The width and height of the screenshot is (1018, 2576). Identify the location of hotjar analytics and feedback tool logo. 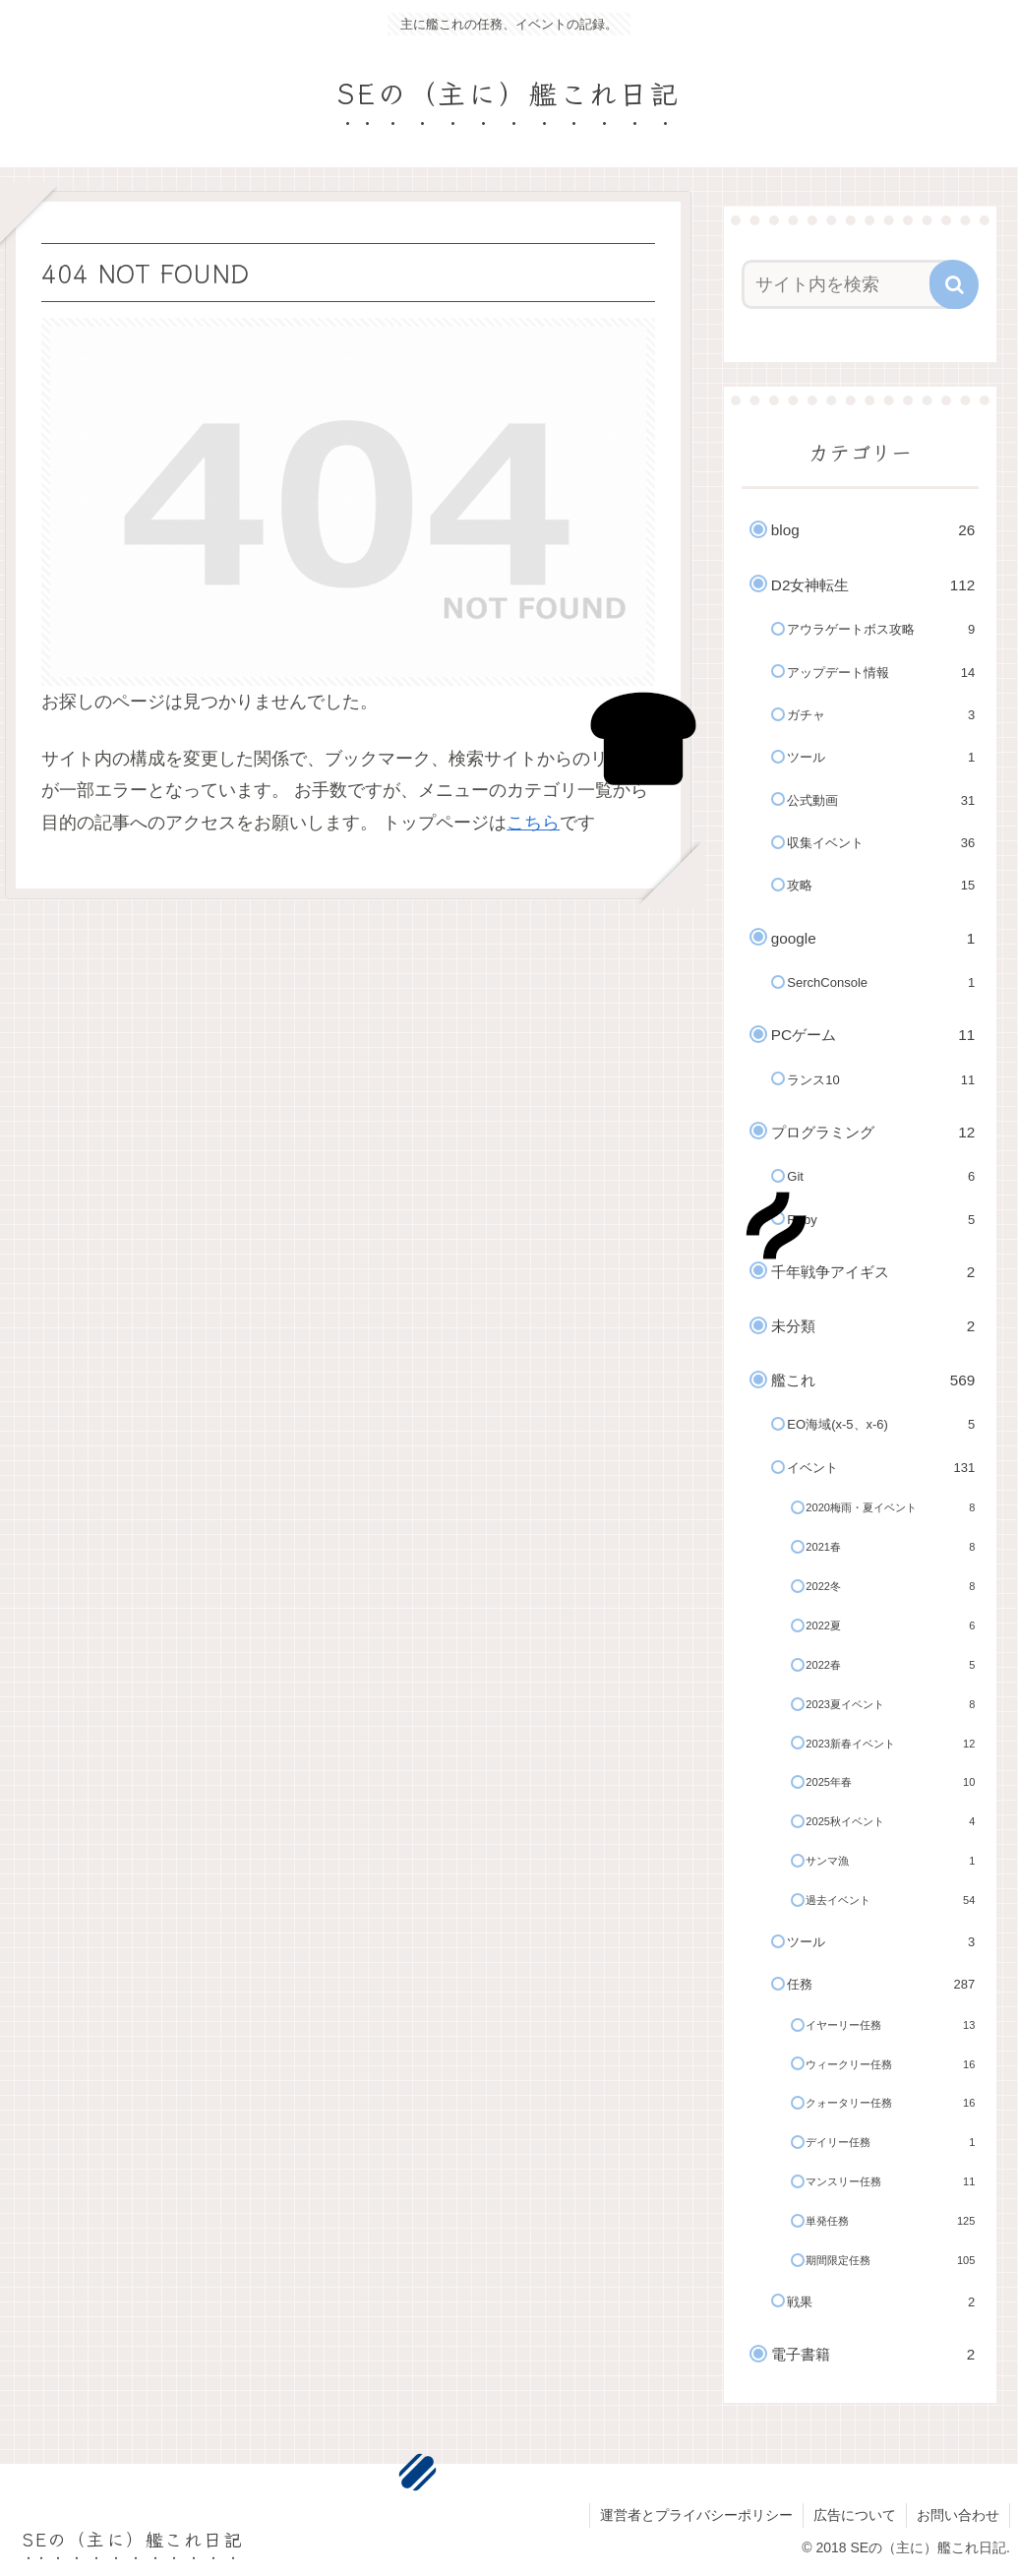
(775, 1225).